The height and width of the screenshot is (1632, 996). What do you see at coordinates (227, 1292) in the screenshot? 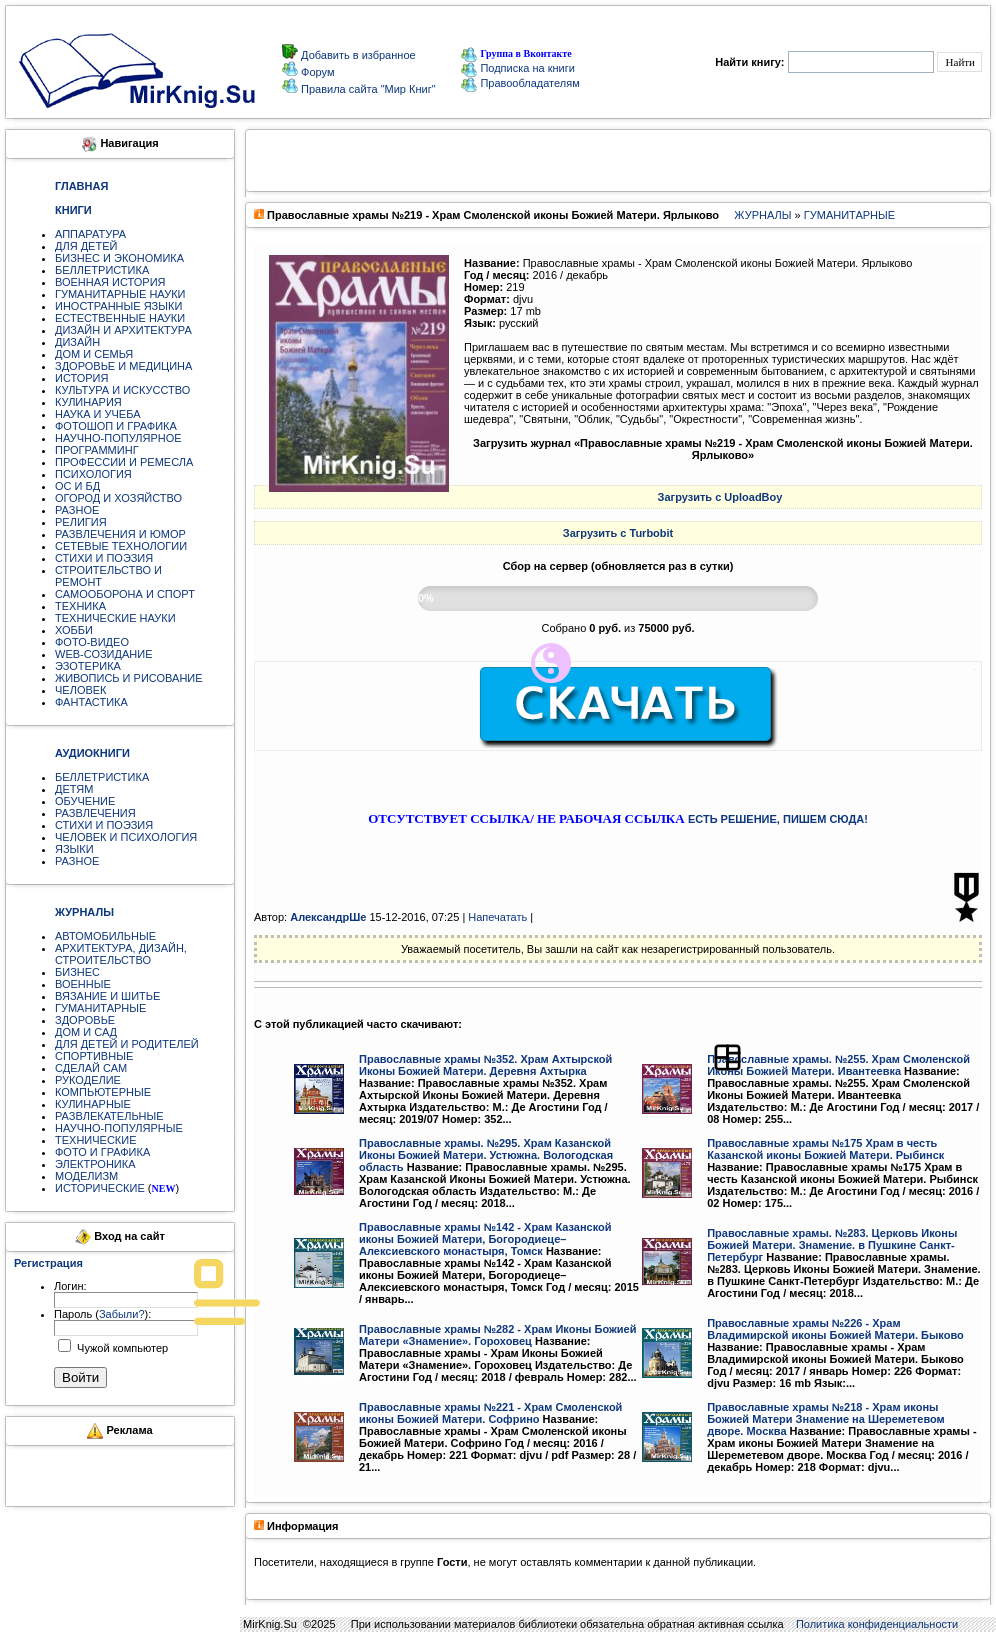
I see `add a caption to an image or media` at bounding box center [227, 1292].